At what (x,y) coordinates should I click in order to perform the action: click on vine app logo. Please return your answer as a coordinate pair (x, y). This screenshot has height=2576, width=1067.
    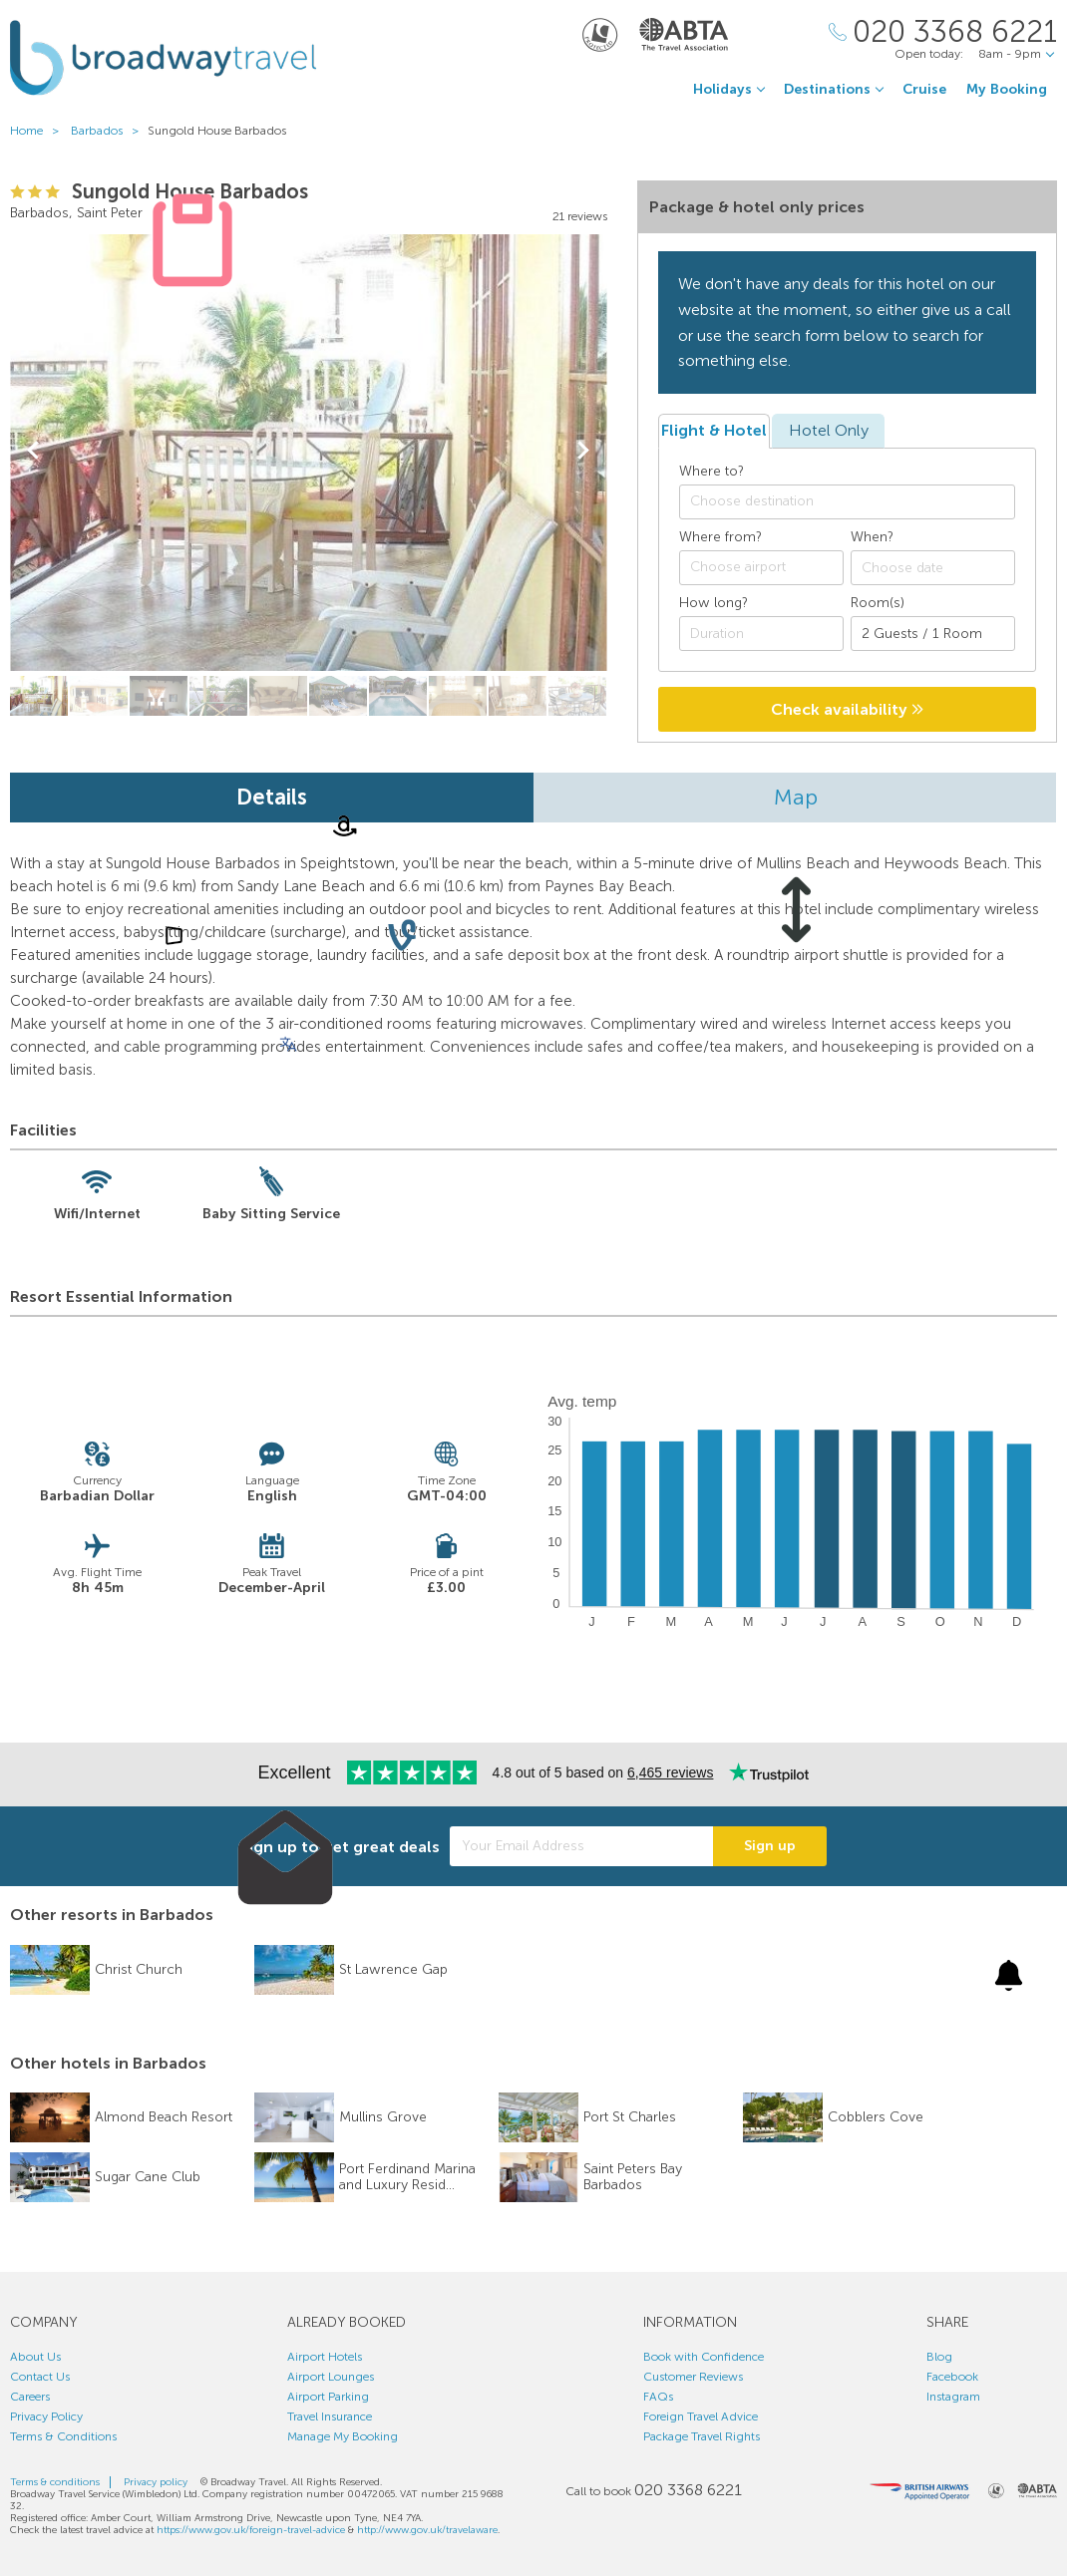
    Looking at the image, I should click on (402, 935).